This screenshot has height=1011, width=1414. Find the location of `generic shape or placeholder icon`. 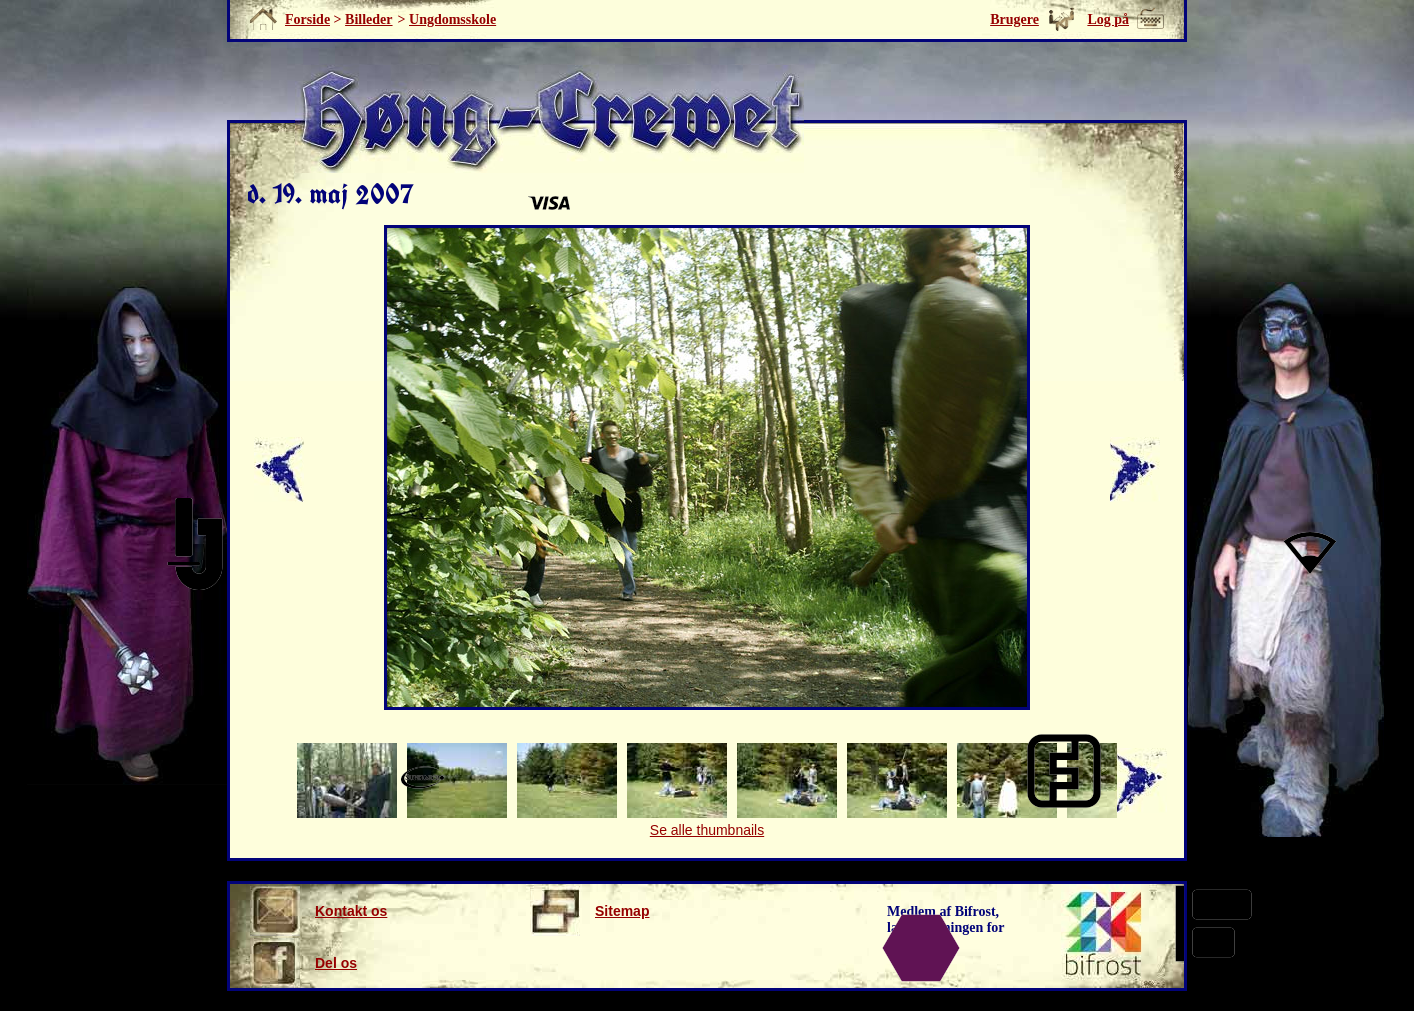

generic shape or placeholder icon is located at coordinates (921, 948).